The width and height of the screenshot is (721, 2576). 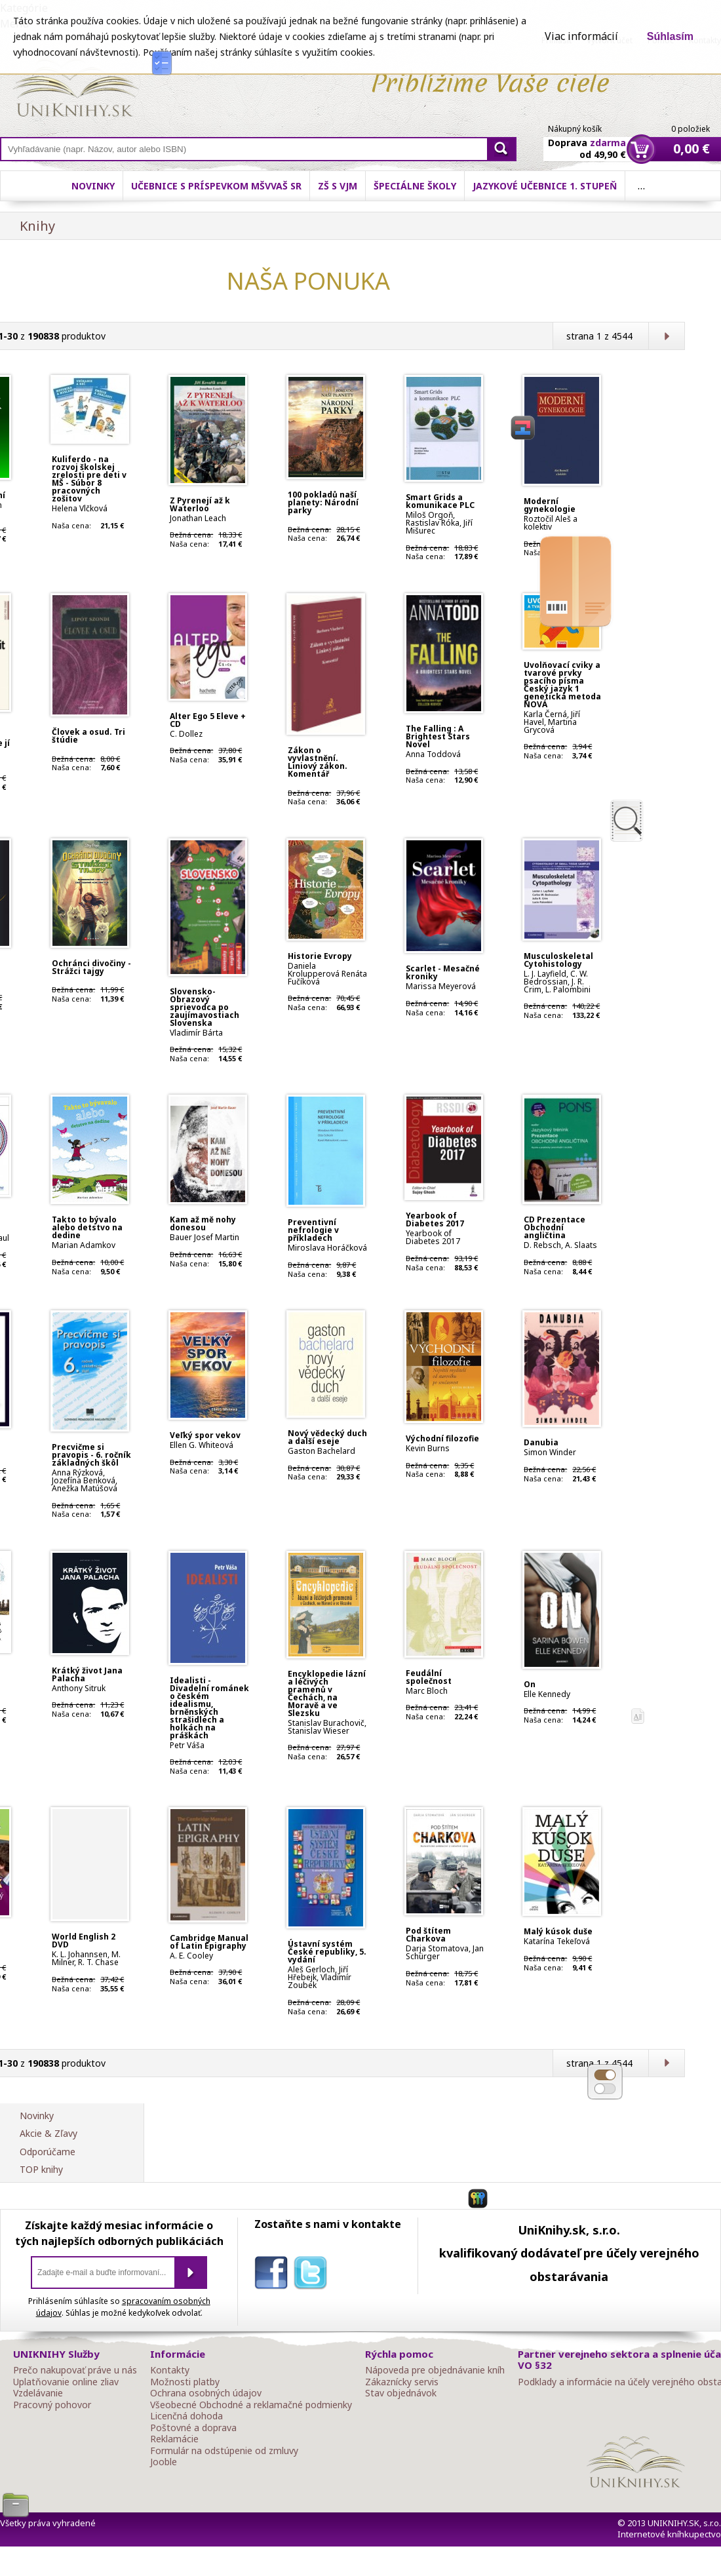 I want to click on open the file manager application, so click(x=16, y=2505).